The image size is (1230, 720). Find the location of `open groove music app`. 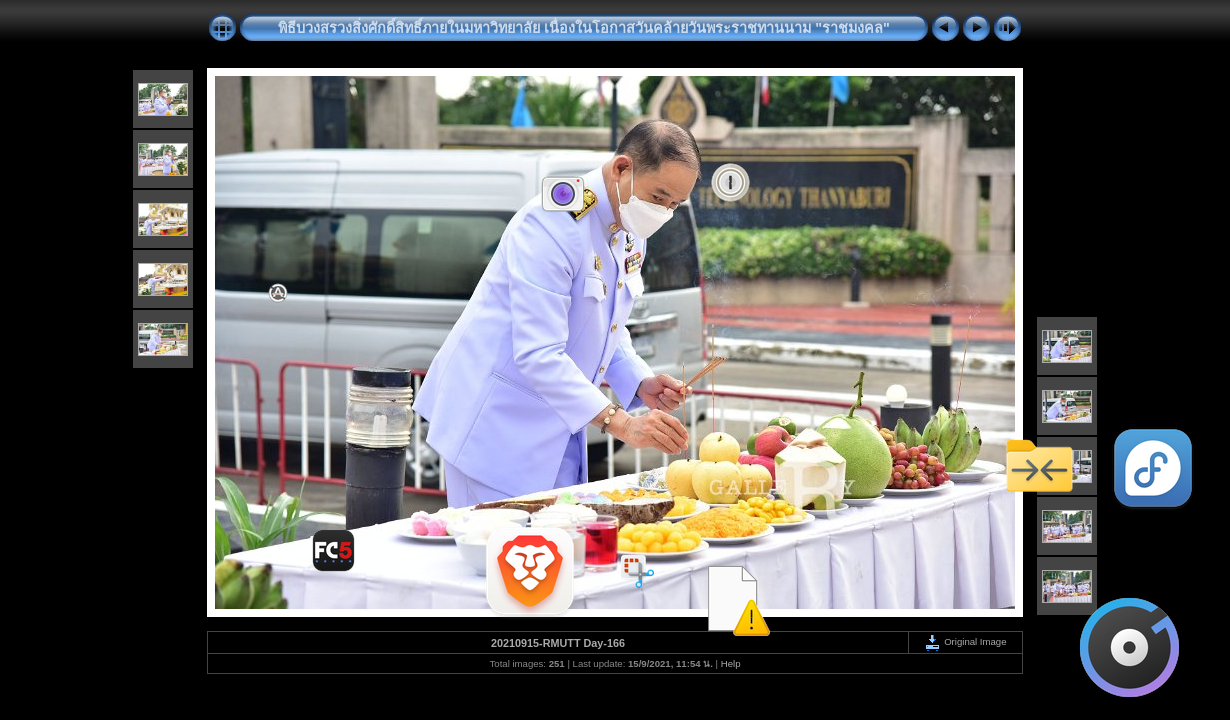

open groove music app is located at coordinates (1129, 647).